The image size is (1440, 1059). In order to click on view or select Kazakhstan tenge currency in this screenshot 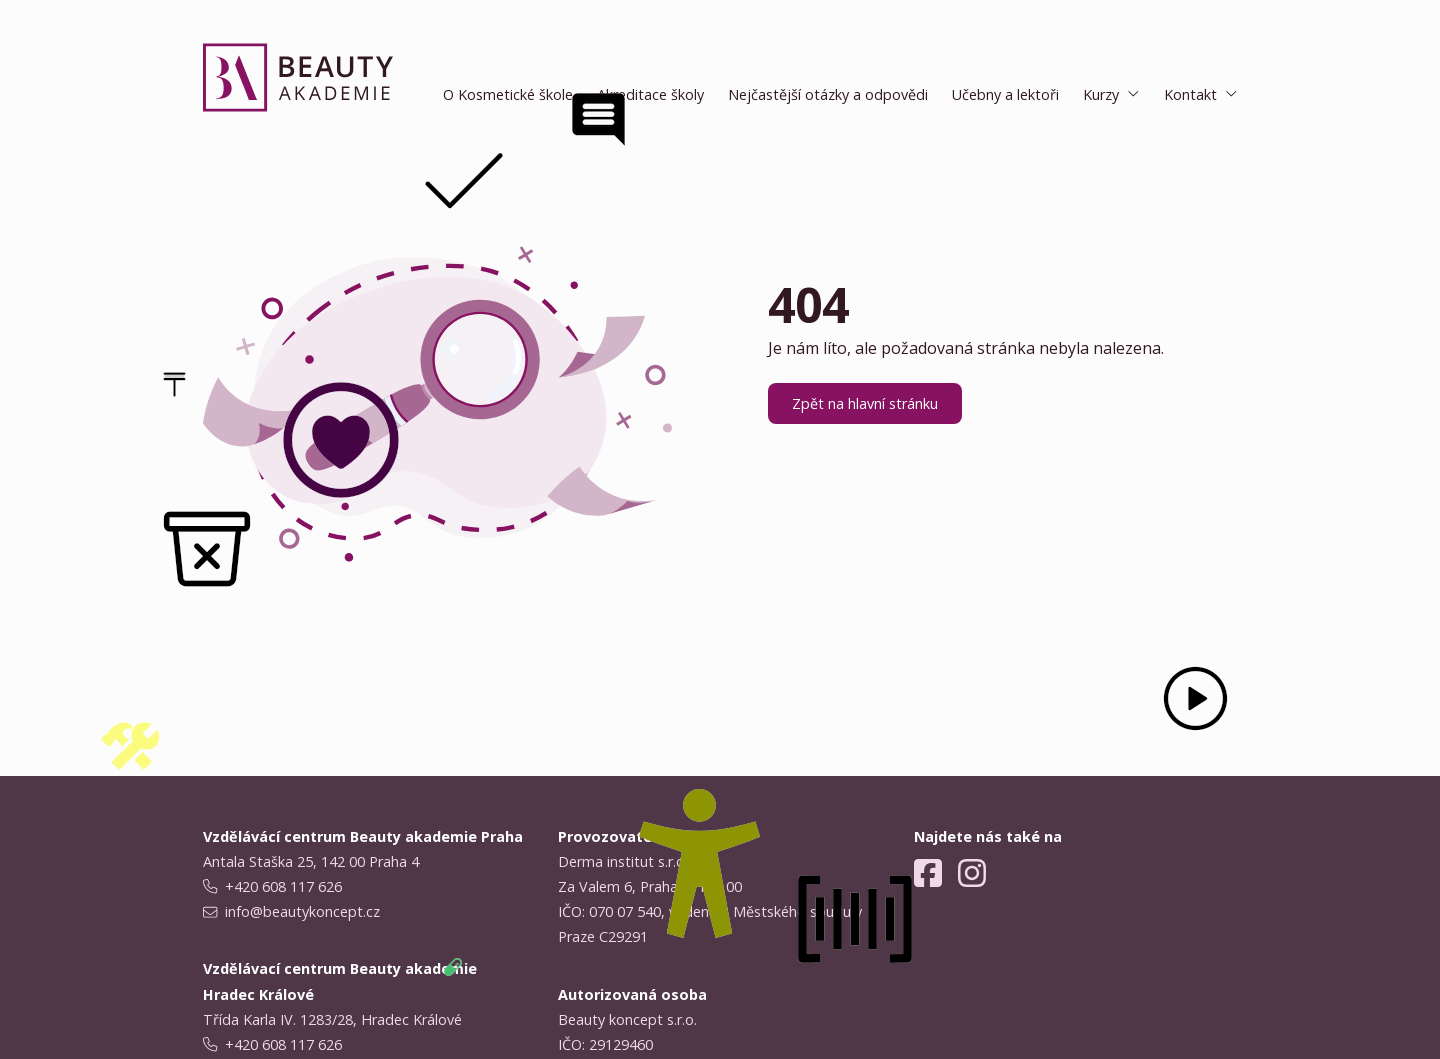, I will do `click(174, 383)`.